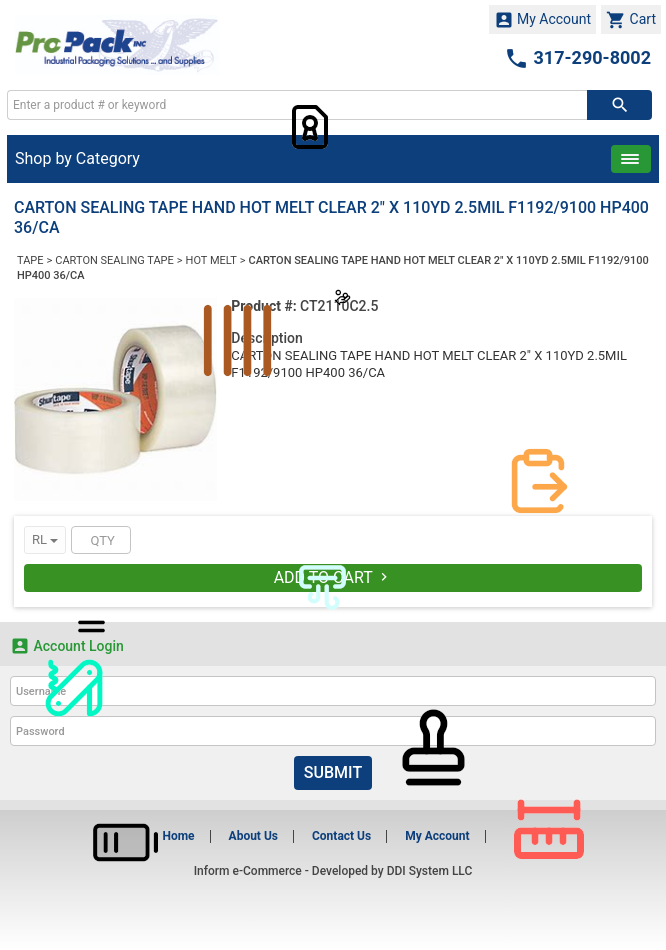 Image resolution: width=666 pixels, height=950 pixels. What do you see at coordinates (322, 586) in the screenshot?
I see `adjust air conditioning or ventilation settings` at bounding box center [322, 586].